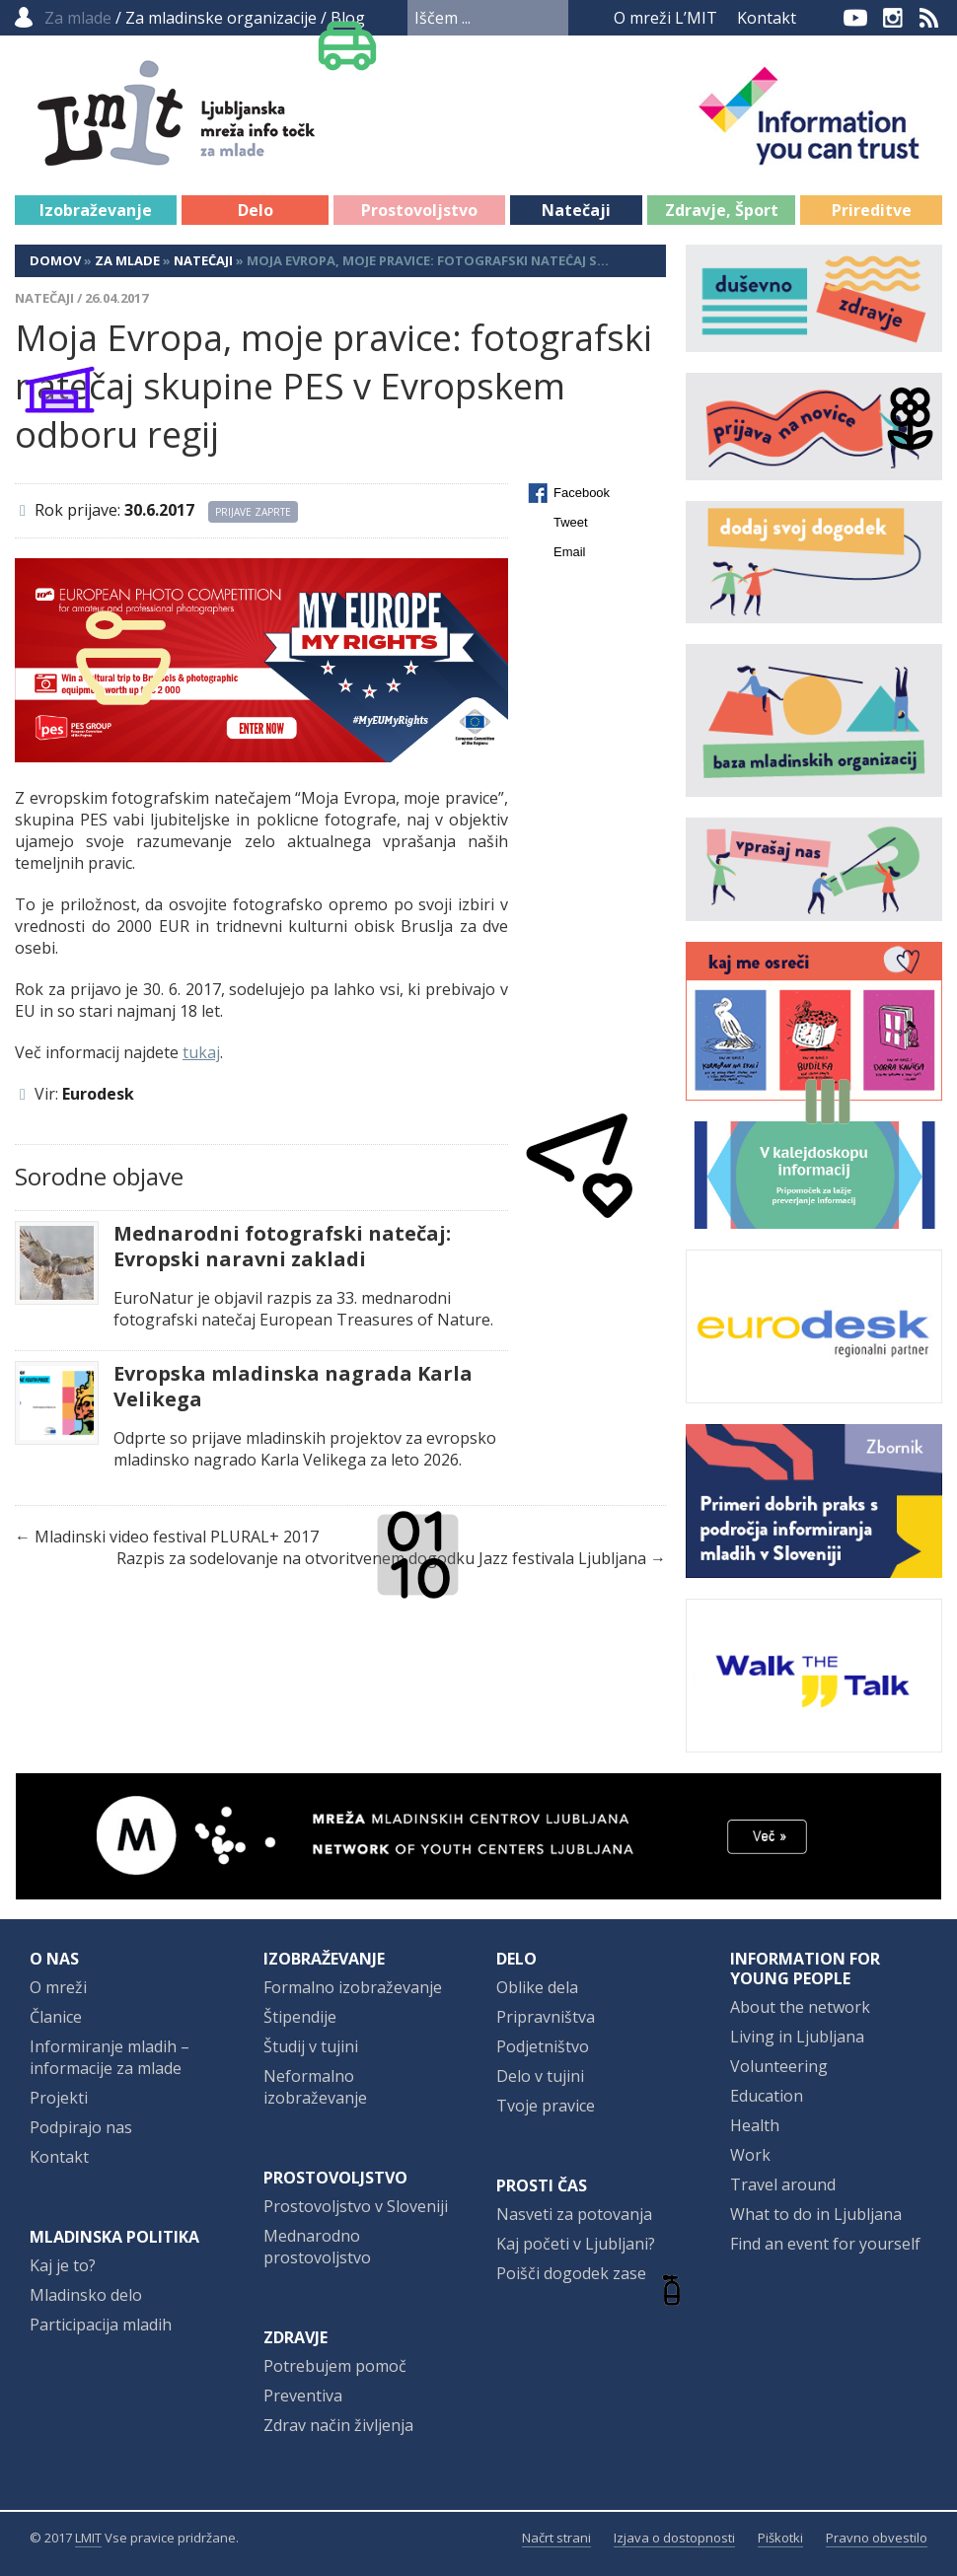 The width and height of the screenshot is (957, 2576). Describe the element at coordinates (910, 418) in the screenshot. I see `access garden or plant care features` at that location.